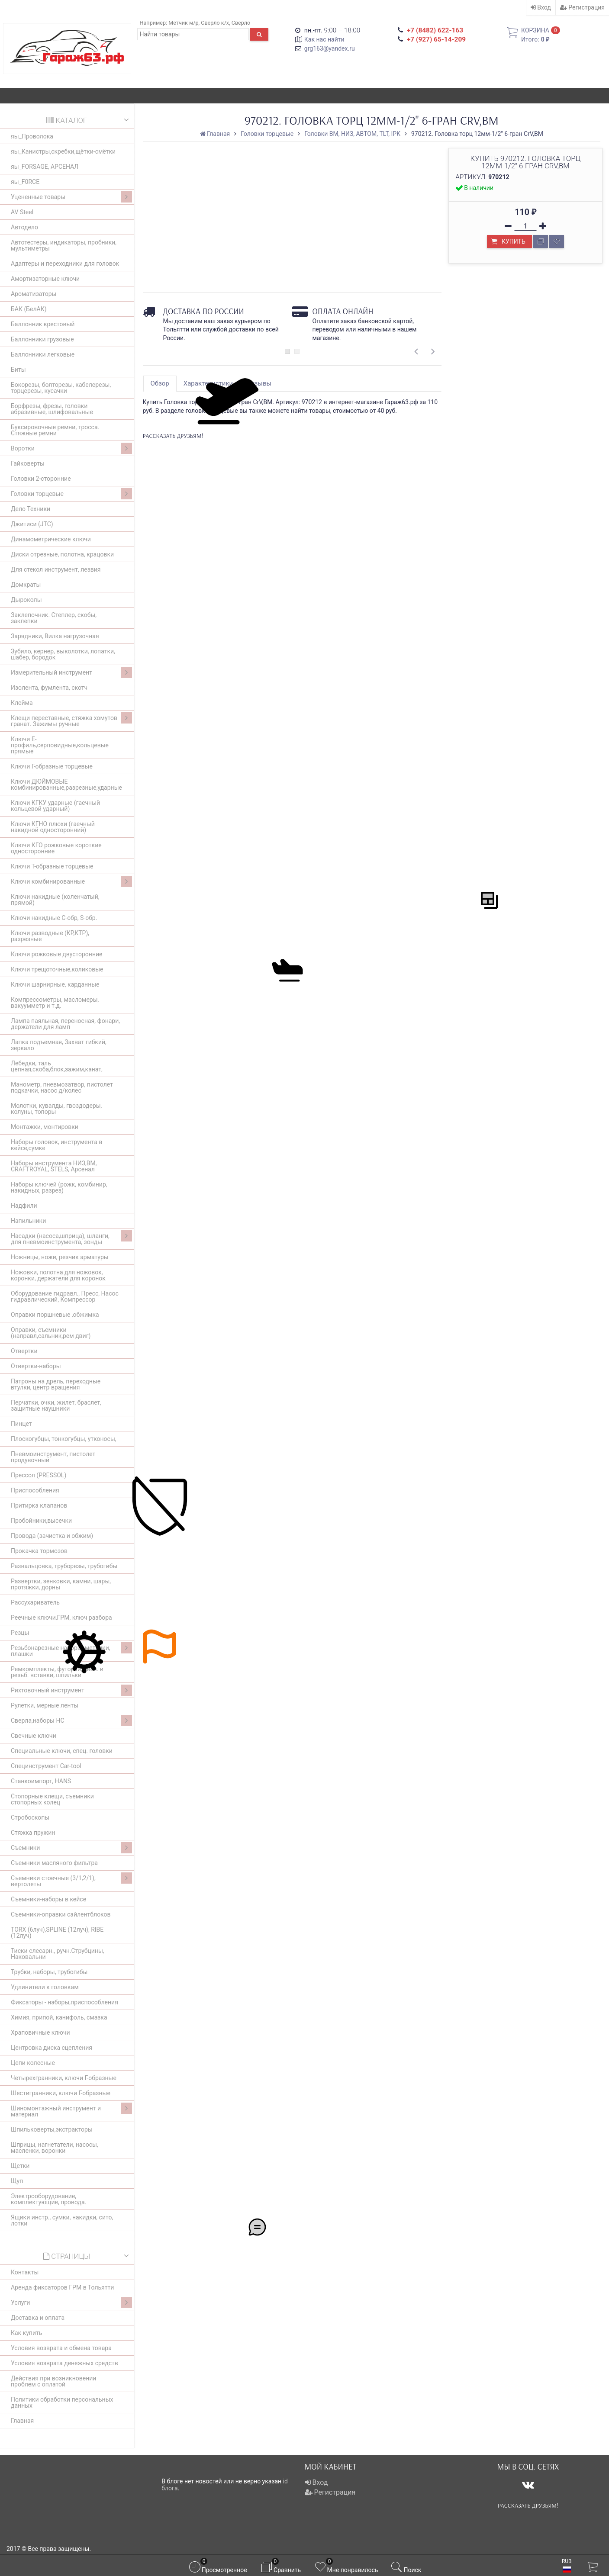 The width and height of the screenshot is (609, 2576). What do you see at coordinates (489, 900) in the screenshot?
I see `create a backup copy of table data` at bounding box center [489, 900].